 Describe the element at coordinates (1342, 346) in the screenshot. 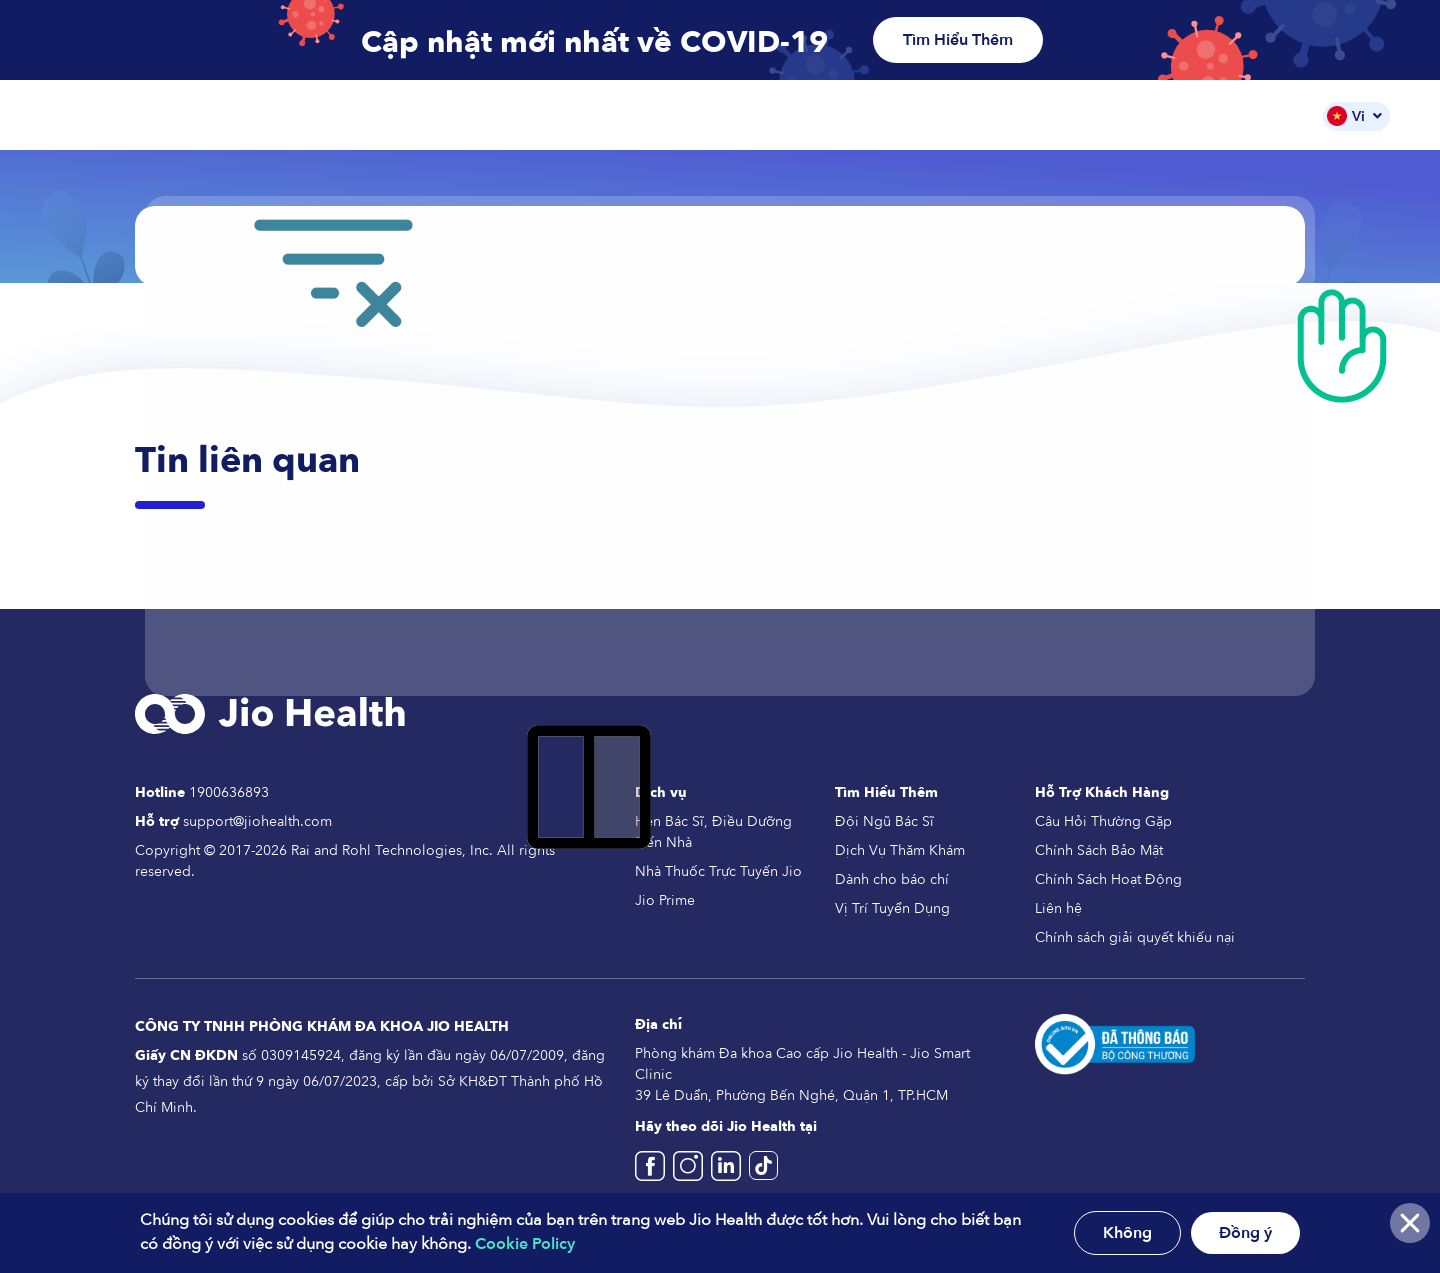

I see `stop or pause an action` at that location.